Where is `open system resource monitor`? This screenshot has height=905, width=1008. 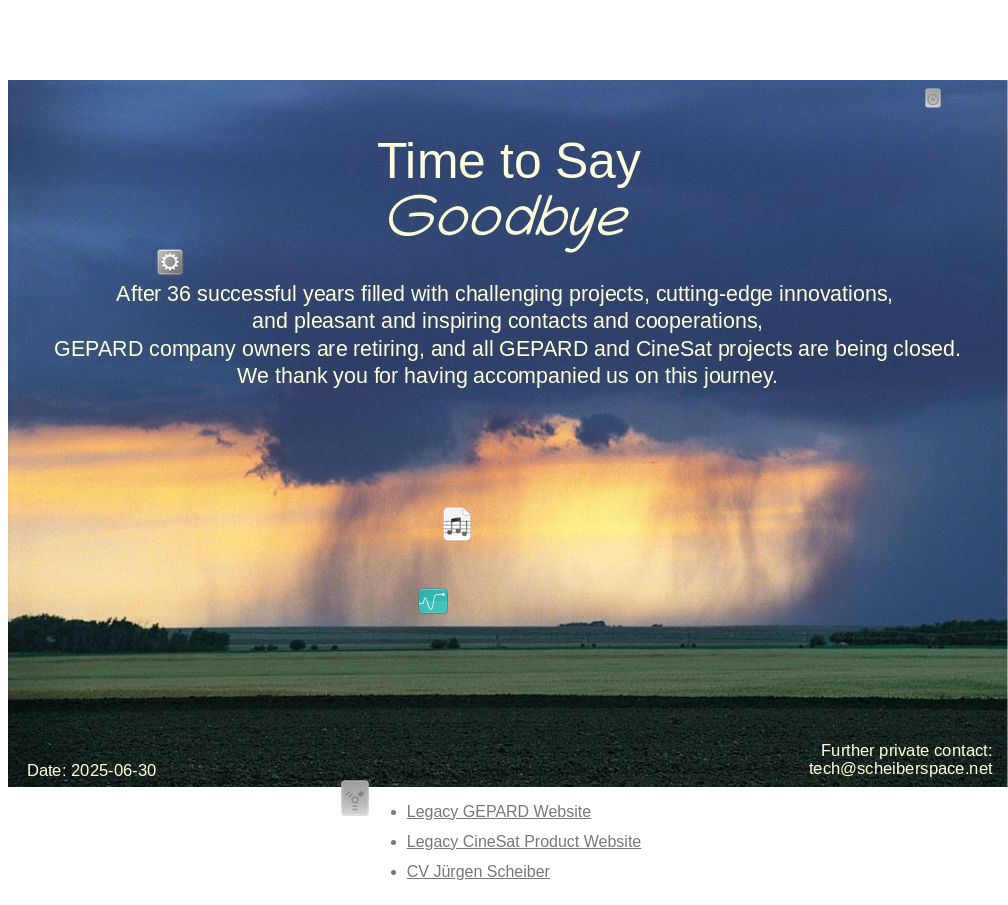
open system resource monitor is located at coordinates (433, 601).